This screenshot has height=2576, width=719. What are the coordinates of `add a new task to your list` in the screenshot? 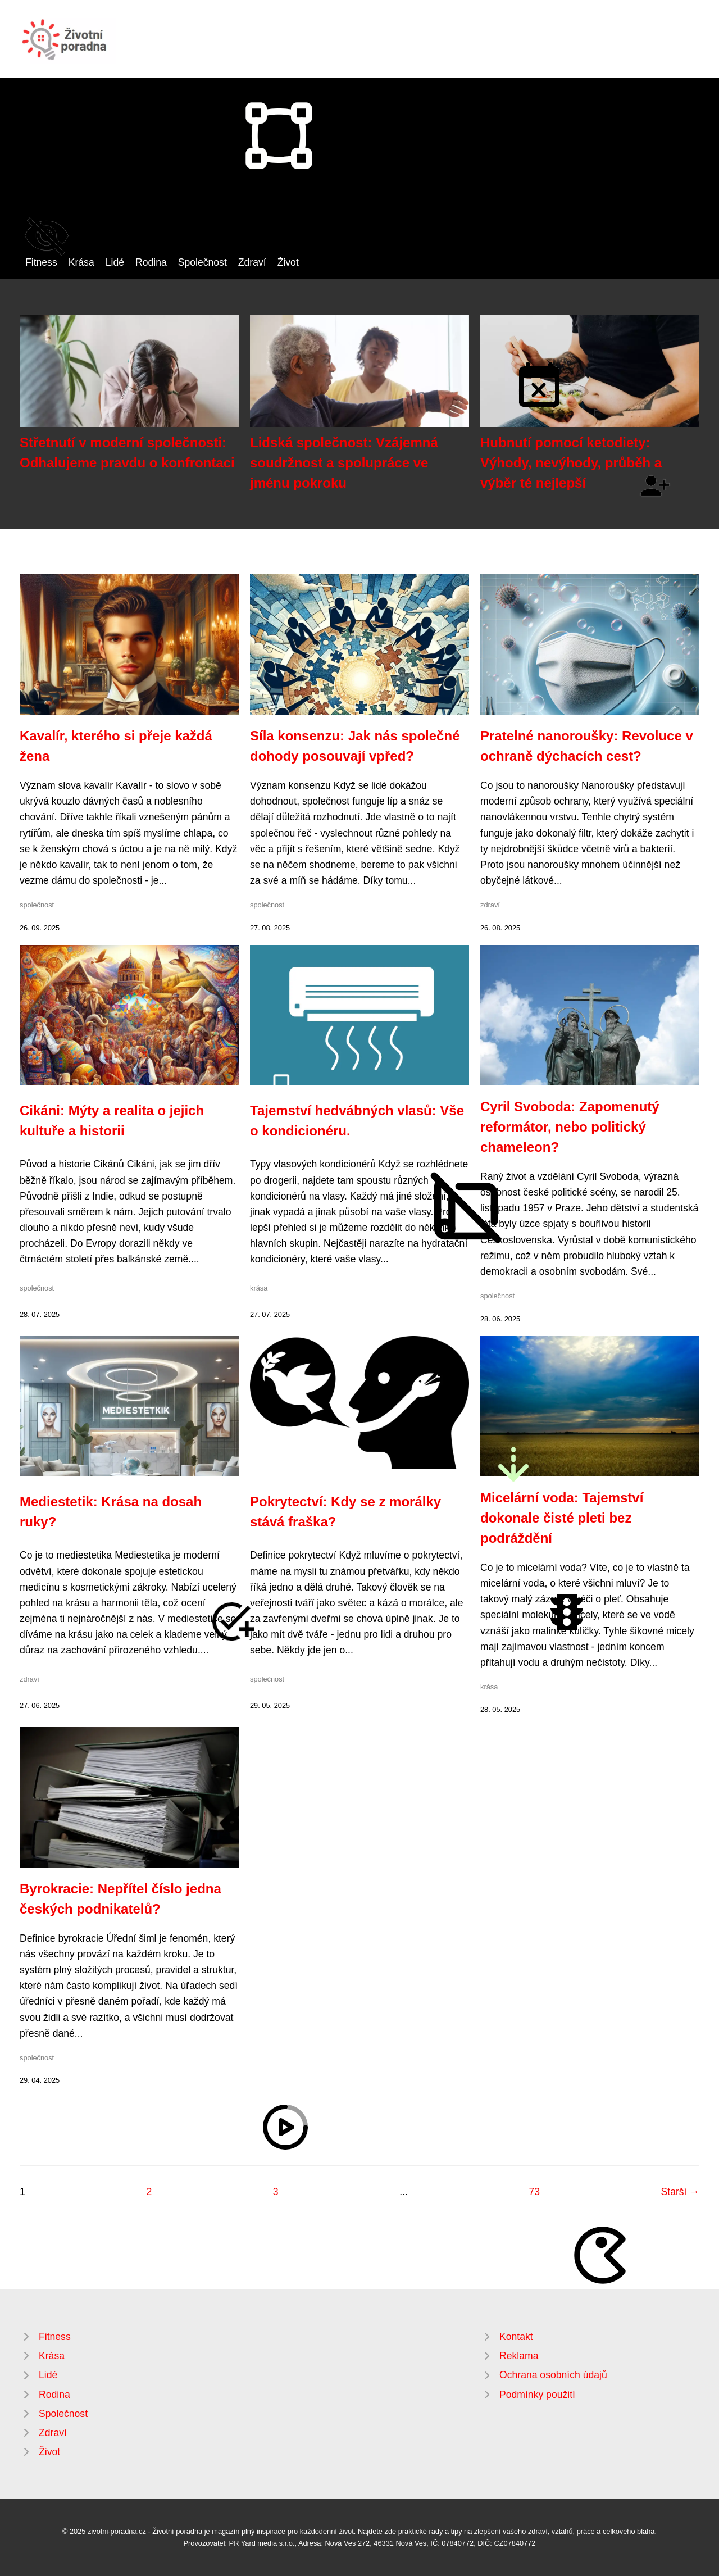 It's located at (231, 1621).